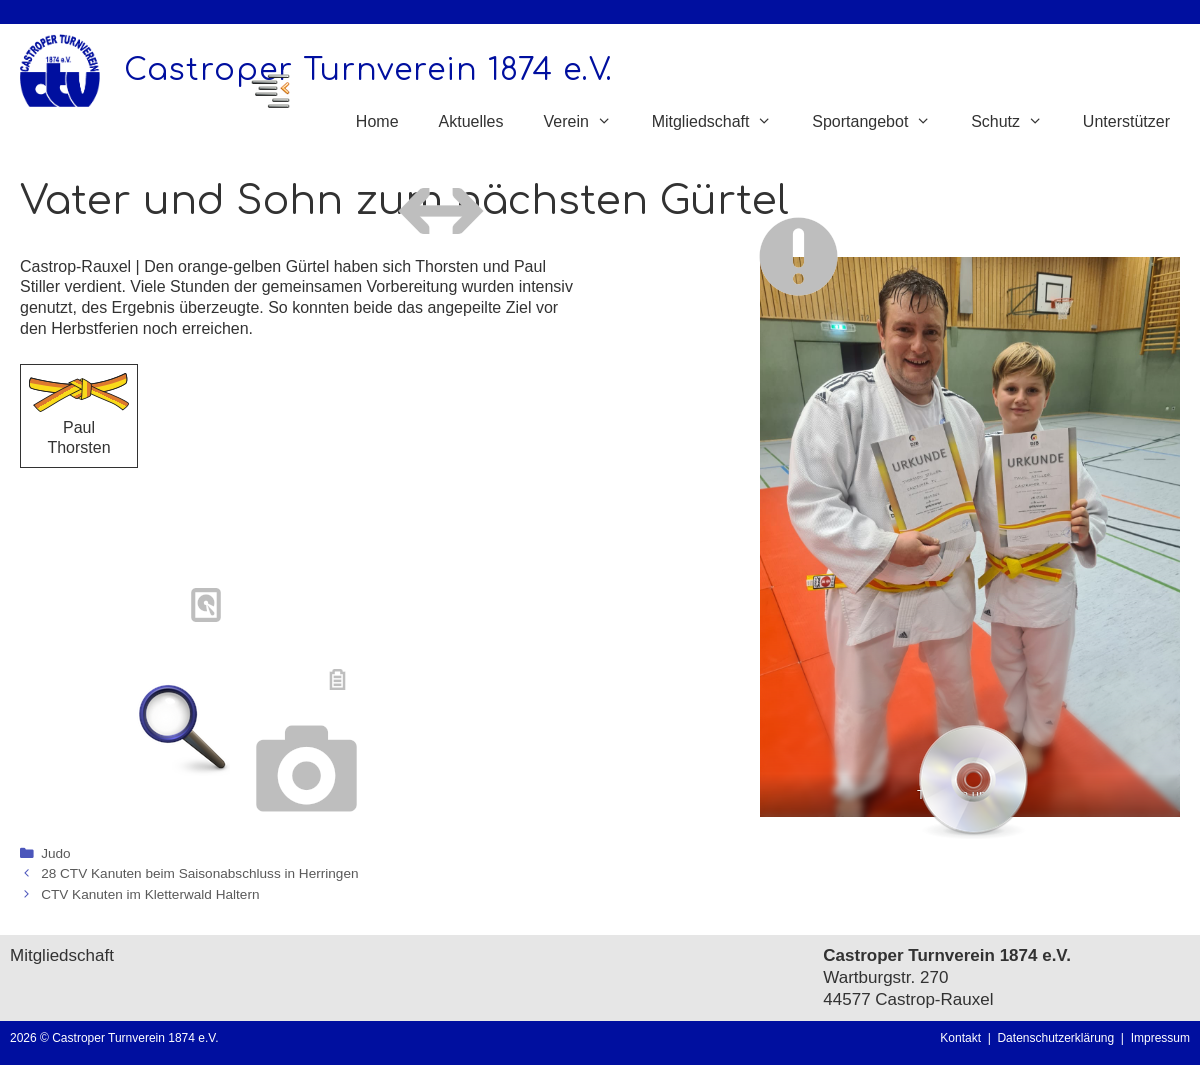  Describe the element at coordinates (441, 211) in the screenshot. I see `flip object horizontally` at that location.